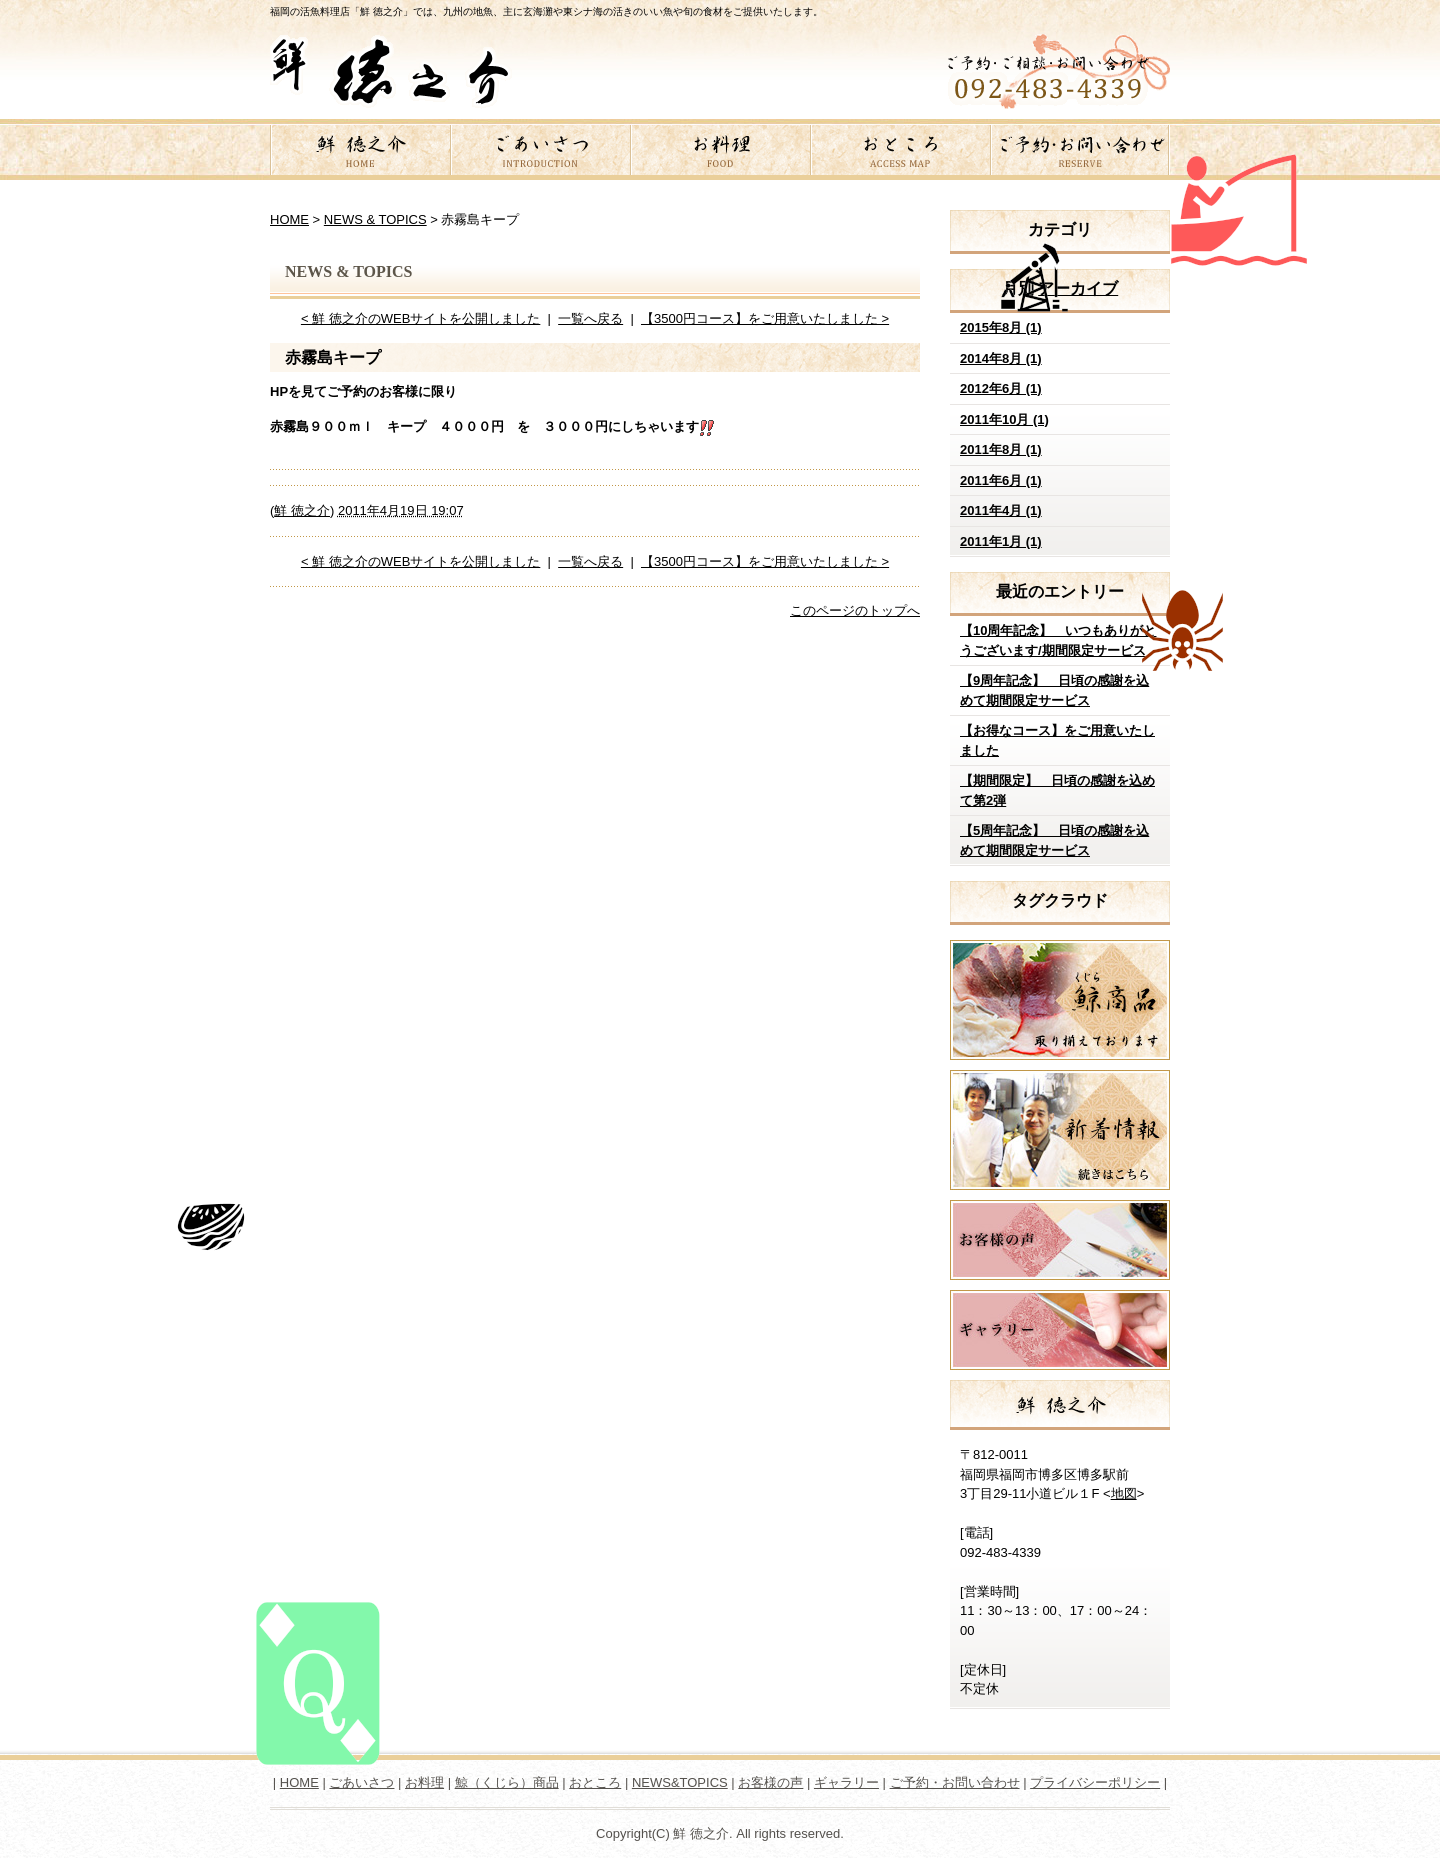 The height and width of the screenshot is (1858, 1440). Describe the element at coordinates (1239, 210) in the screenshot. I see `access fishing activity or minigame` at that location.